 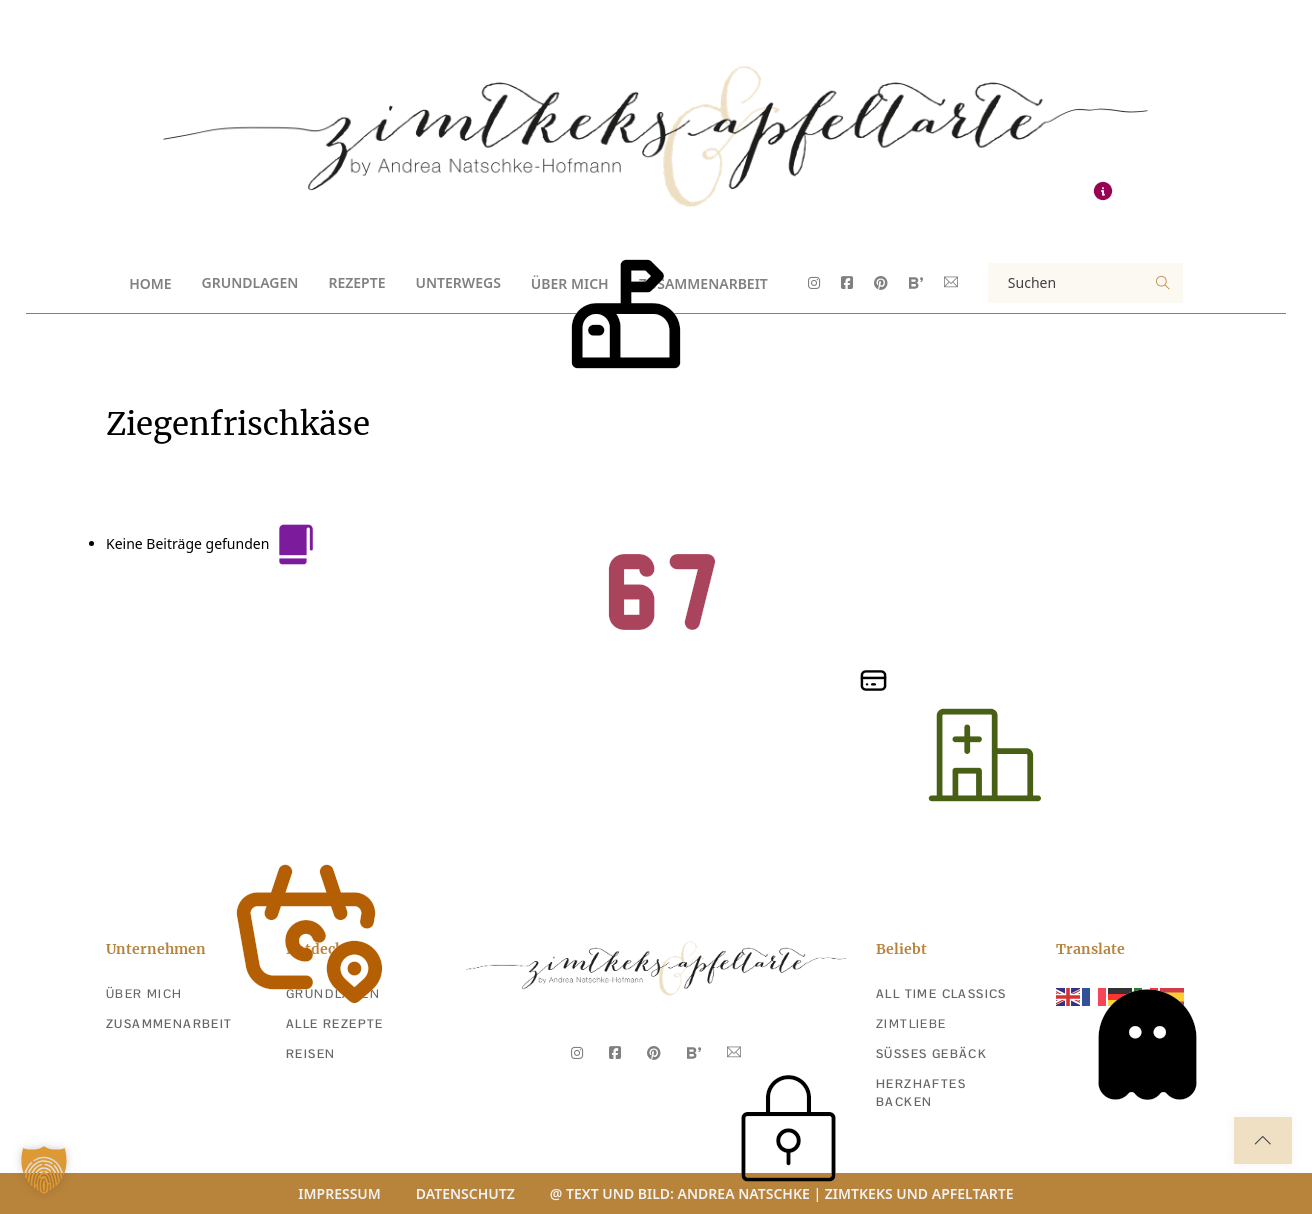 What do you see at coordinates (662, 592) in the screenshot?
I see `displays the number 67 as a label or identifier` at bounding box center [662, 592].